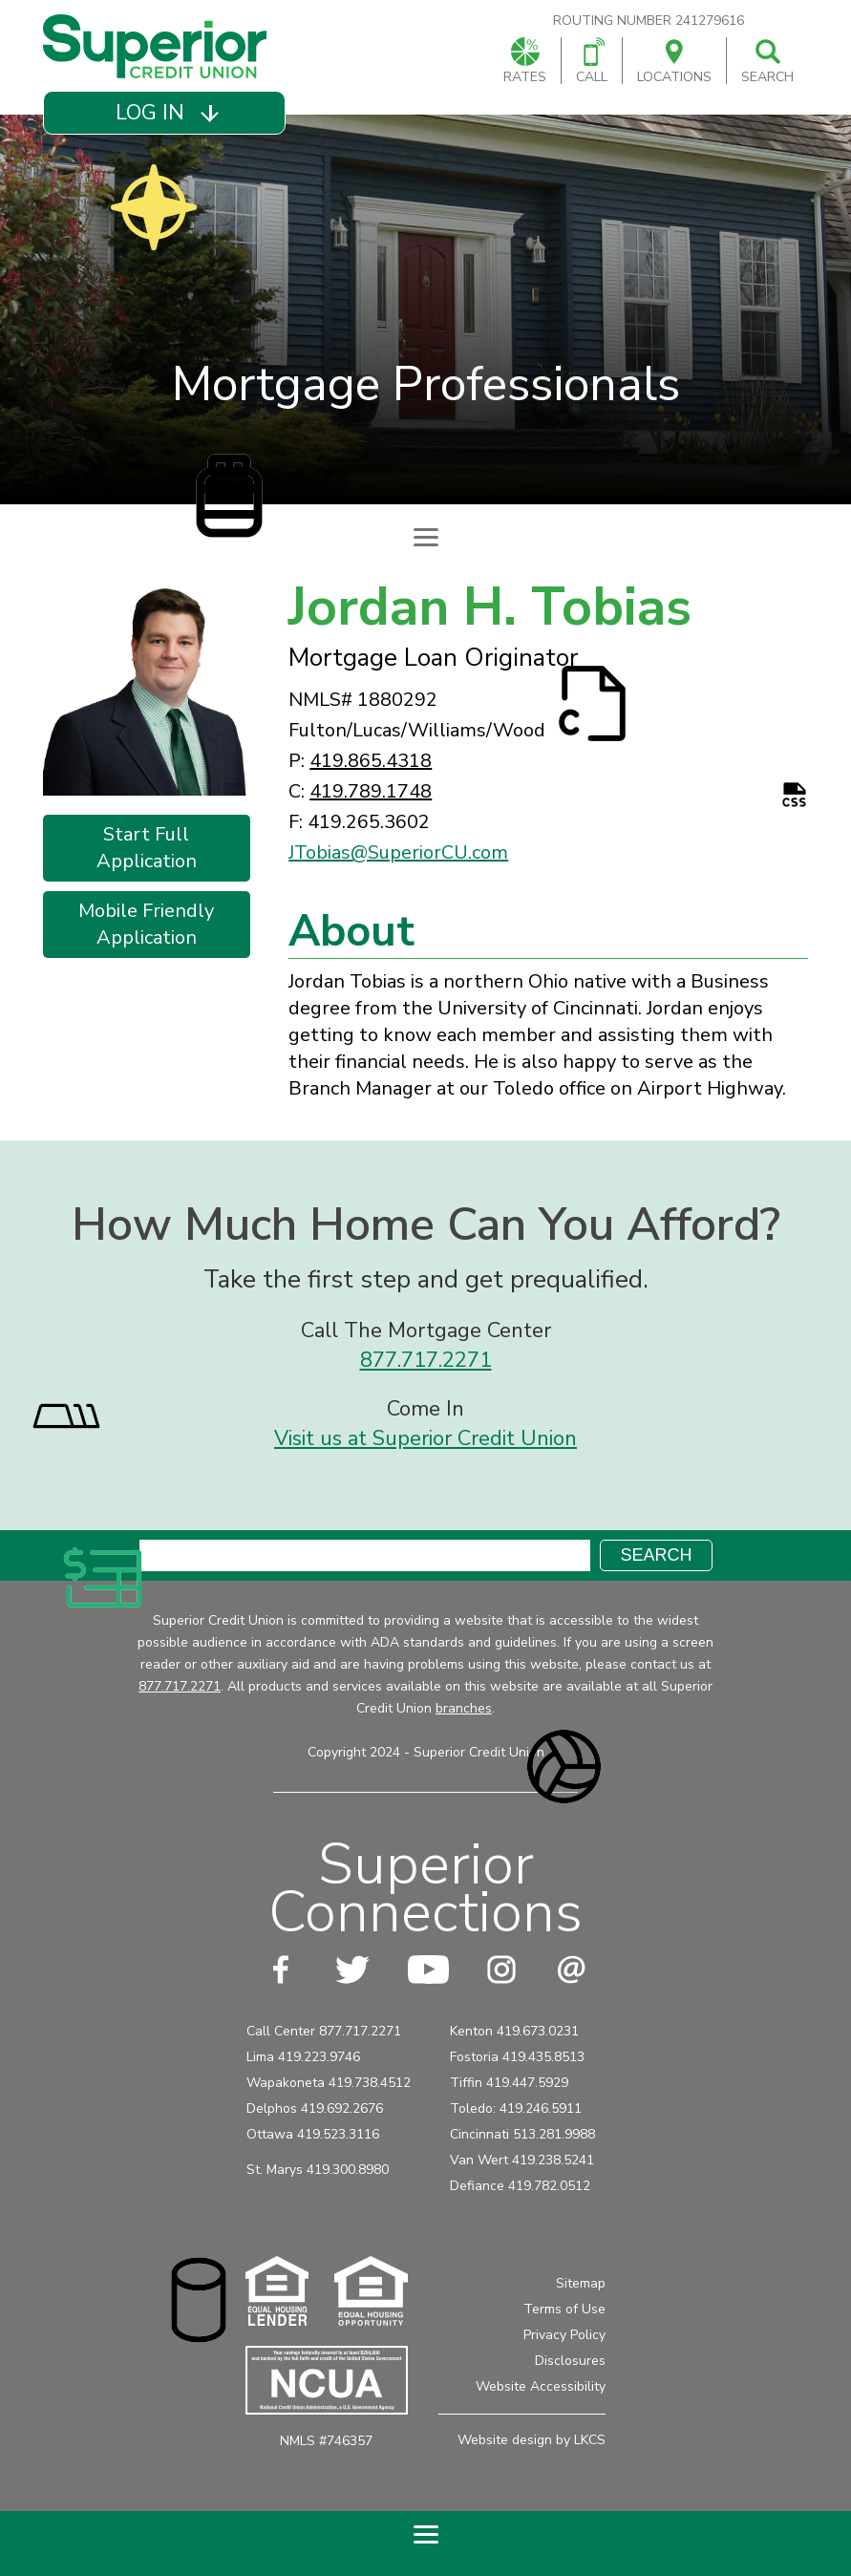 The image size is (851, 2576). I want to click on access navigation or compass features, so click(154, 207).